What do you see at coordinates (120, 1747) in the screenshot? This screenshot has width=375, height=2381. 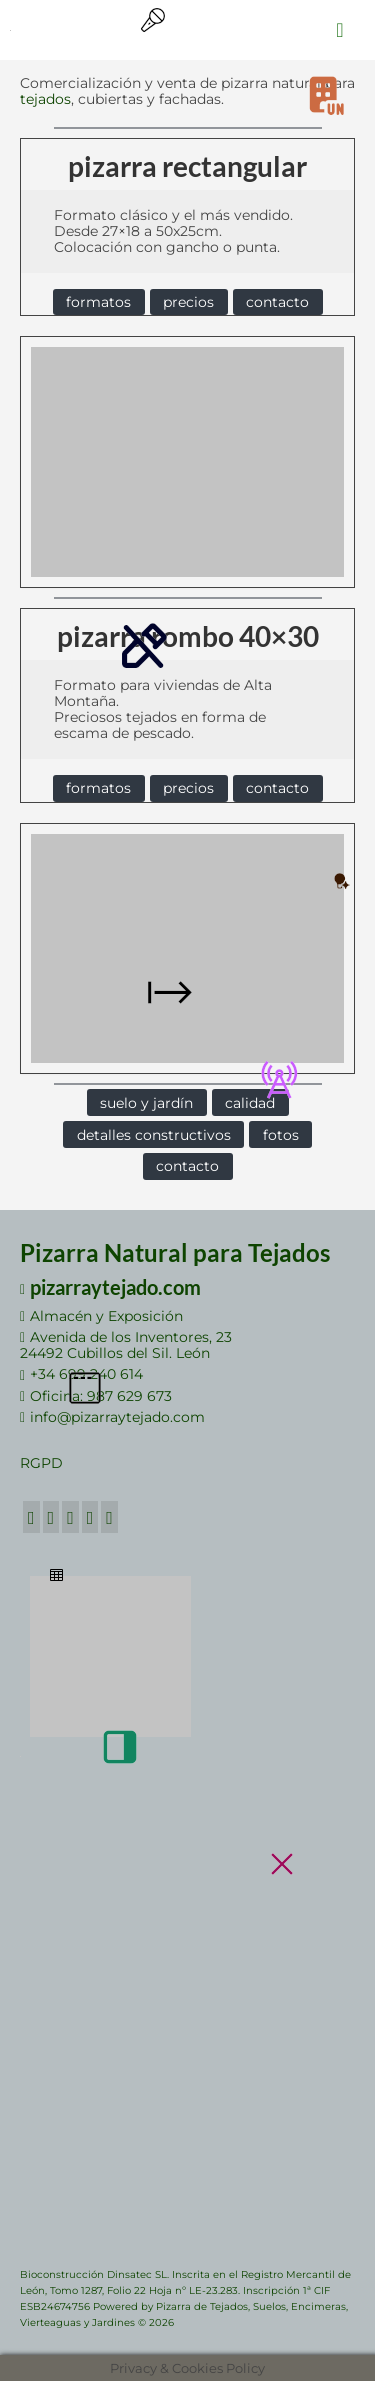 I see `toggle right sidebar panel` at bounding box center [120, 1747].